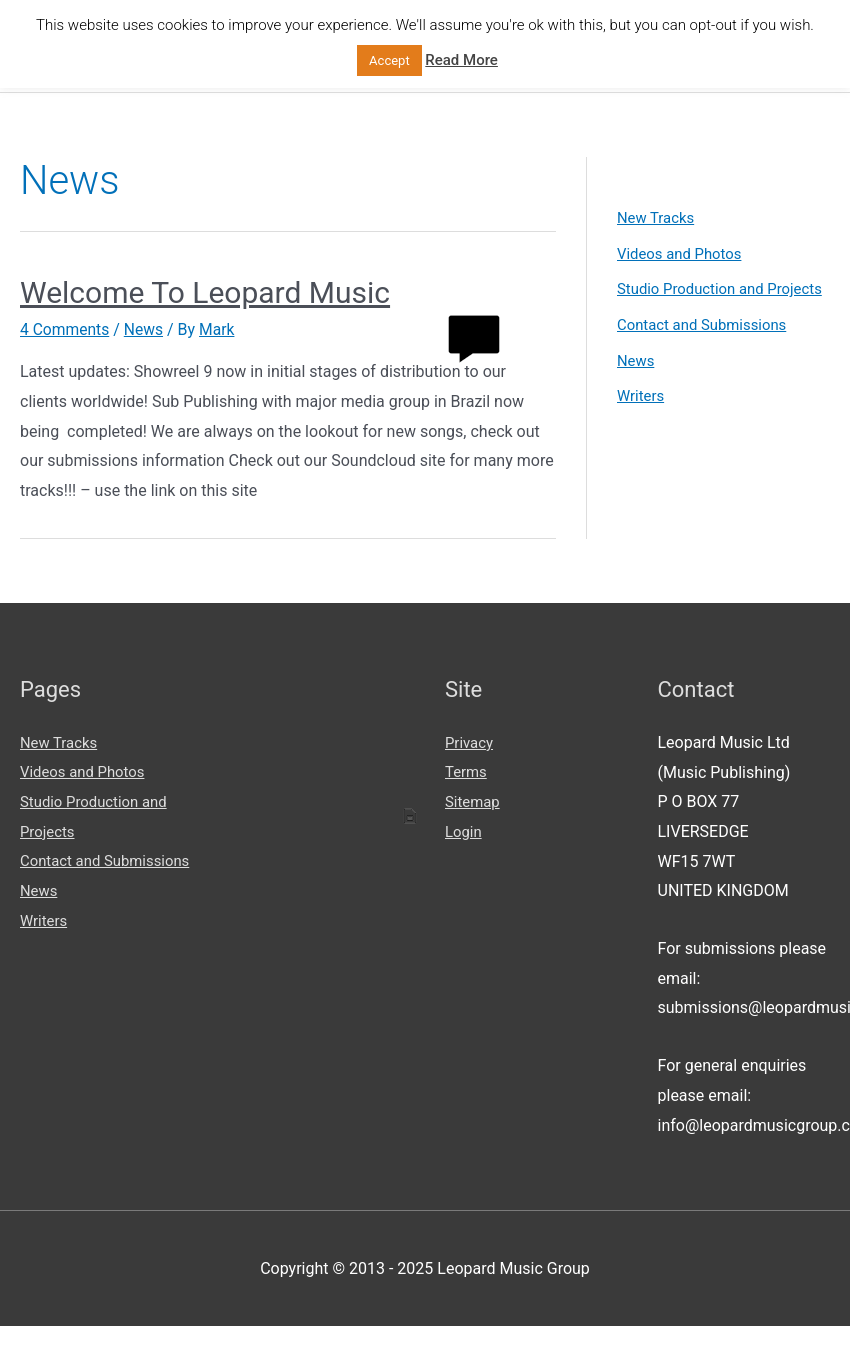 This screenshot has height=1346, width=850. What do you see at coordinates (410, 816) in the screenshot?
I see `manage sim card settings` at bounding box center [410, 816].